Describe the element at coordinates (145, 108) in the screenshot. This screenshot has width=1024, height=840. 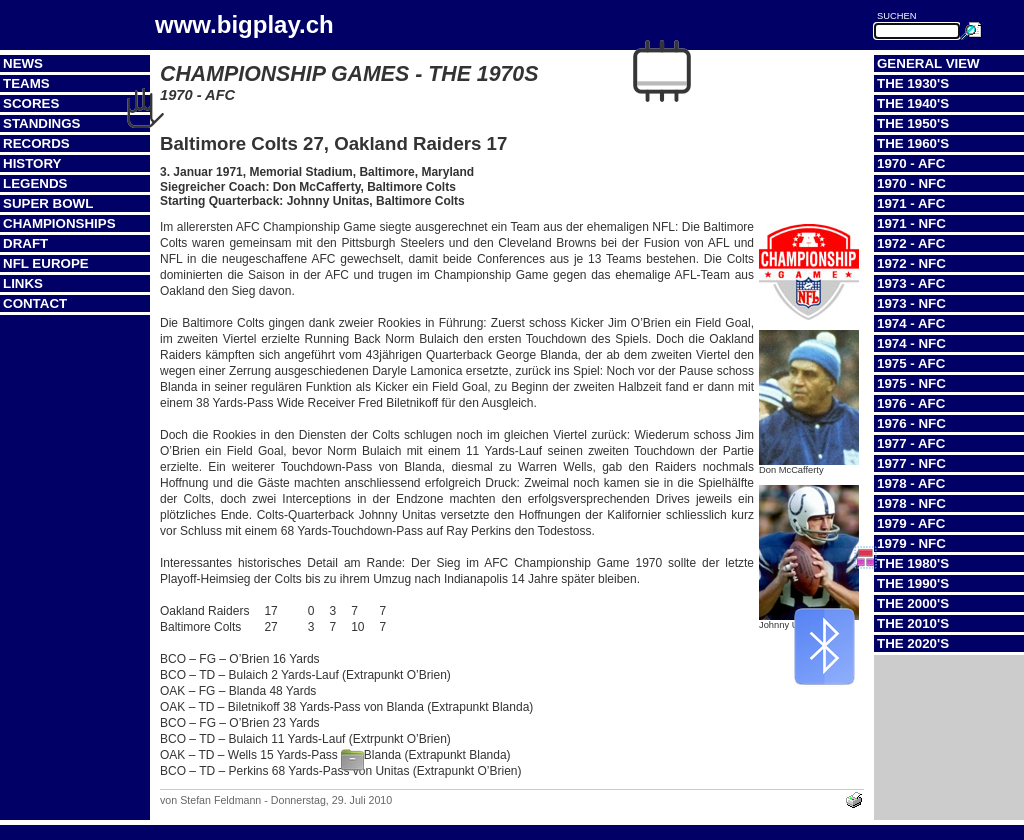
I see `access privacy settings` at that location.